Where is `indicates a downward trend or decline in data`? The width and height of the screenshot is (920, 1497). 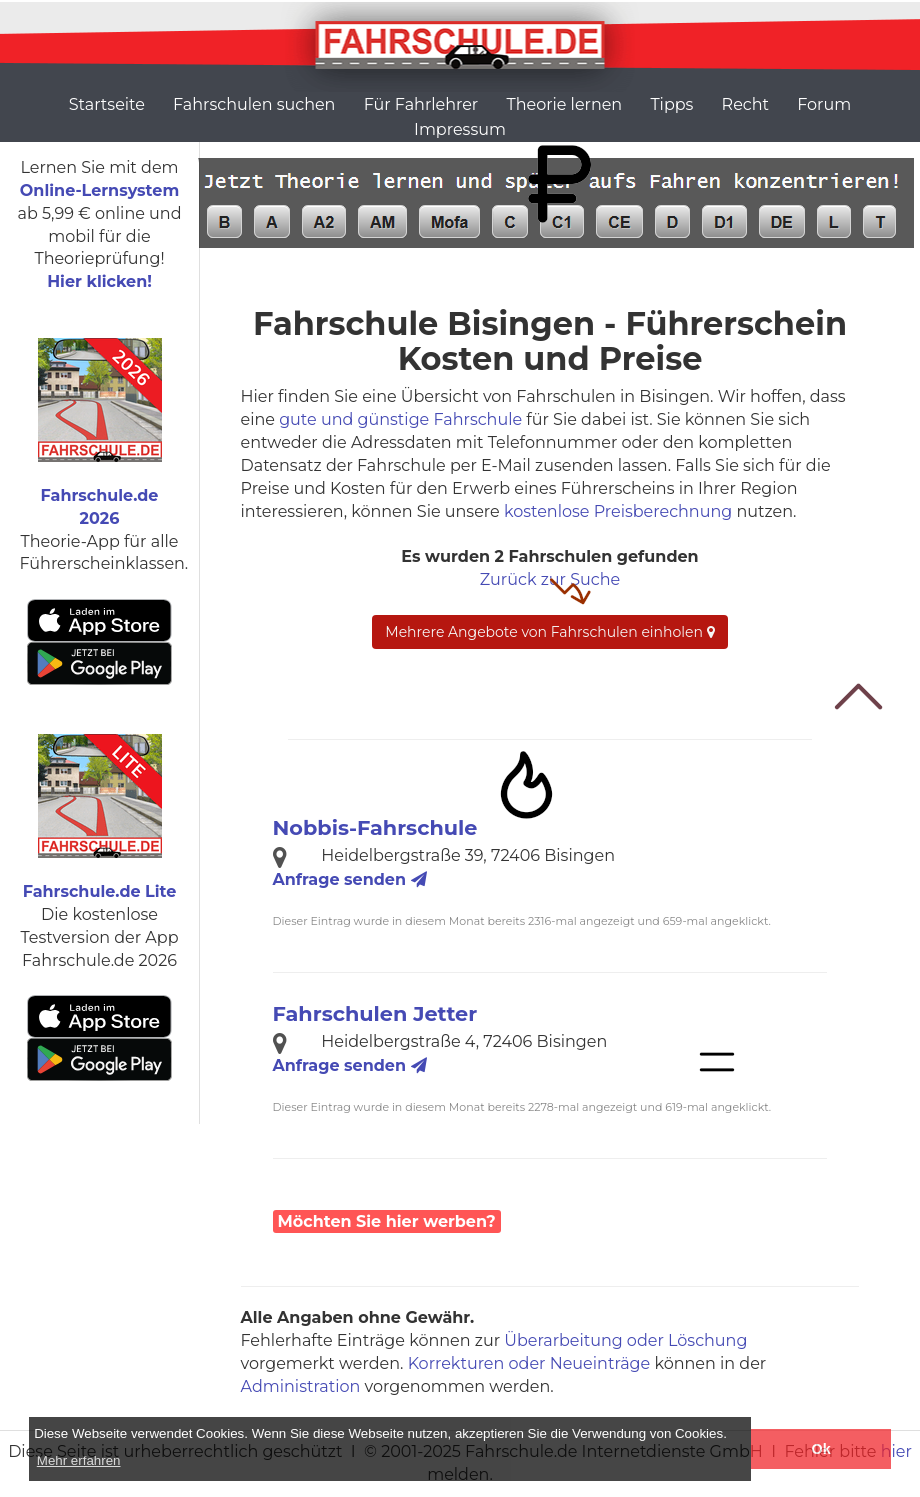
indicates a downward trend or decline in data is located at coordinates (570, 591).